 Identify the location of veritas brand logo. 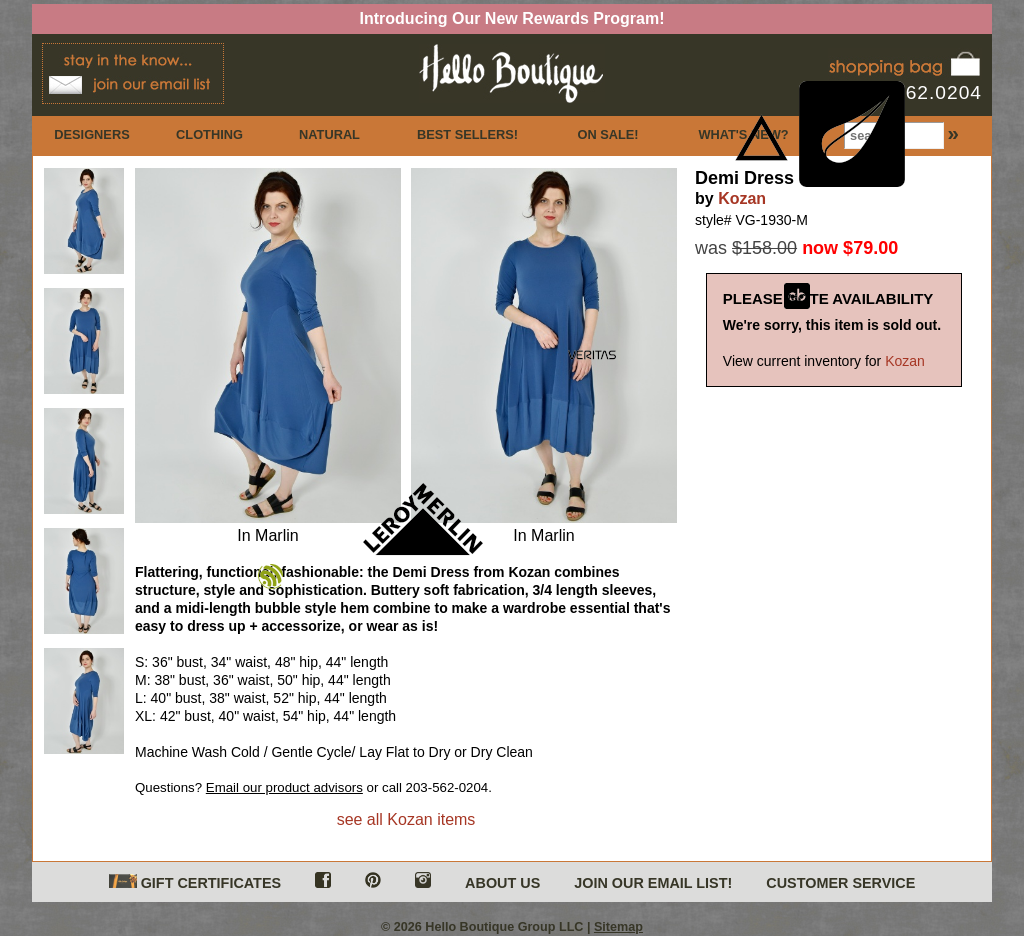
(592, 355).